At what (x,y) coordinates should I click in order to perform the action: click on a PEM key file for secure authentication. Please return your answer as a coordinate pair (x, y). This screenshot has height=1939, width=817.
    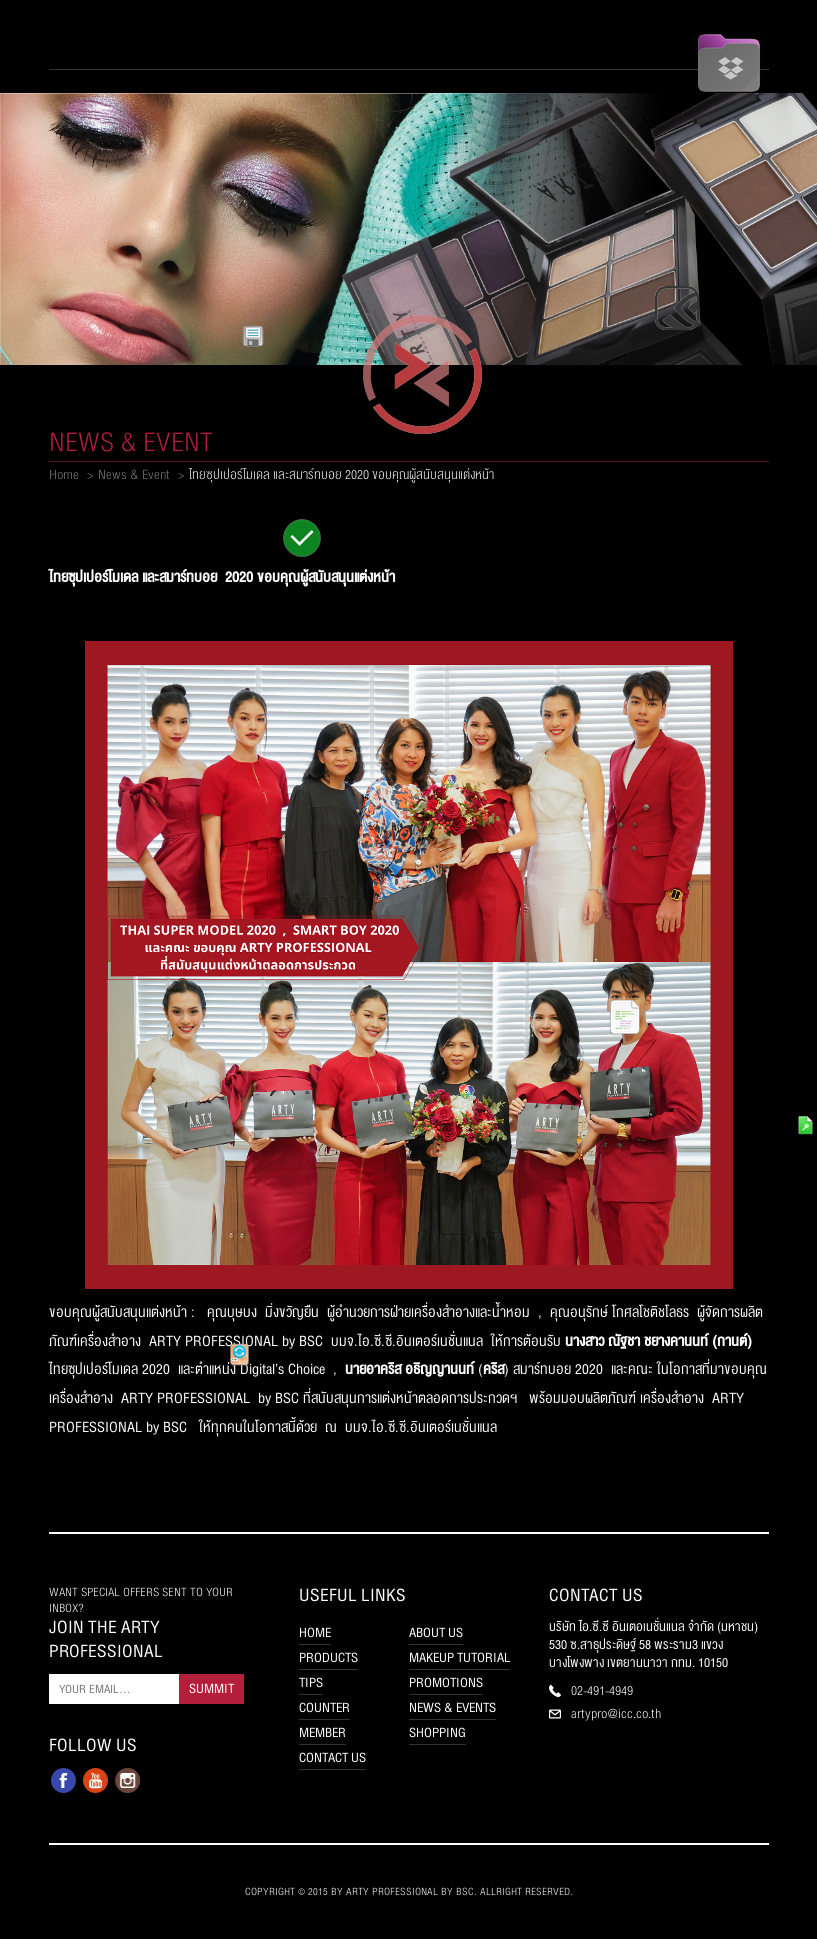
    Looking at the image, I should click on (805, 1125).